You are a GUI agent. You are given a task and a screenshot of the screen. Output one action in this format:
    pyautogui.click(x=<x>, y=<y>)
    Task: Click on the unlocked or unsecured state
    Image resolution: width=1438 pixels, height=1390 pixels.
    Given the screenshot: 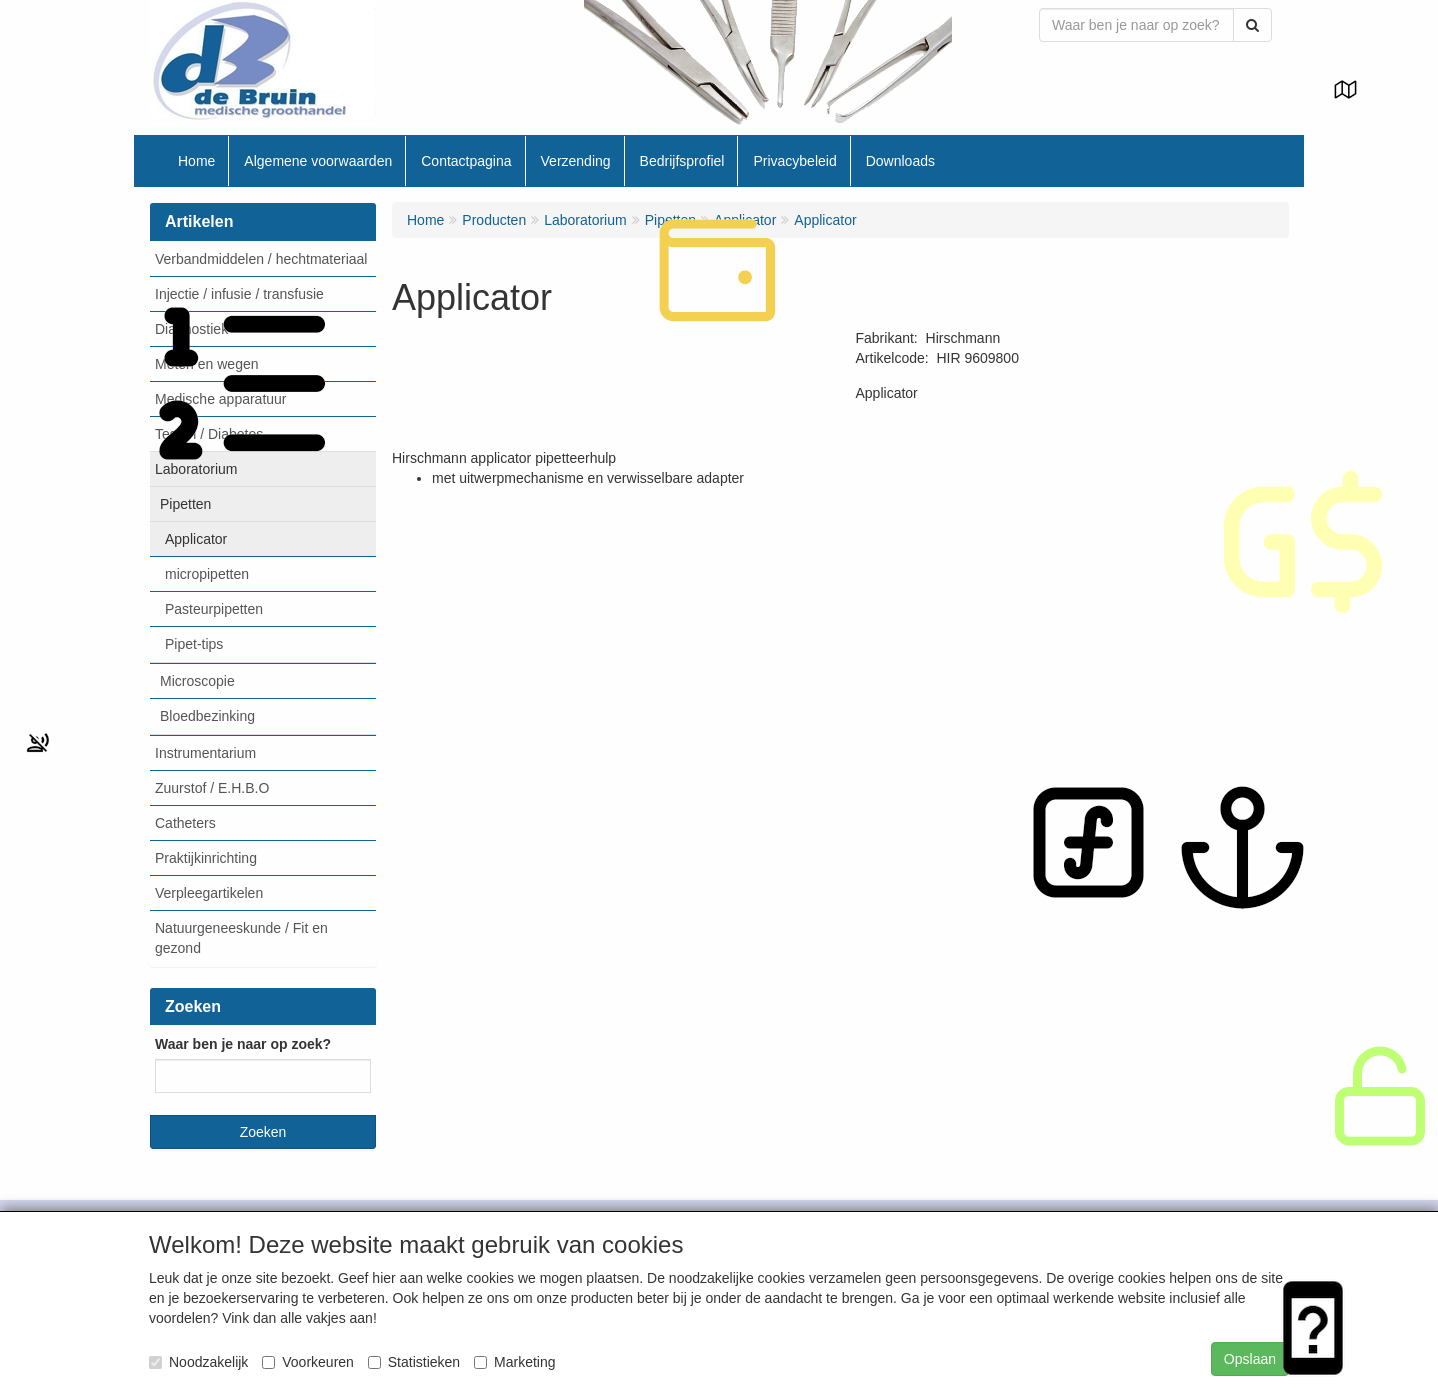 What is the action you would take?
    pyautogui.click(x=1380, y=1096)
    